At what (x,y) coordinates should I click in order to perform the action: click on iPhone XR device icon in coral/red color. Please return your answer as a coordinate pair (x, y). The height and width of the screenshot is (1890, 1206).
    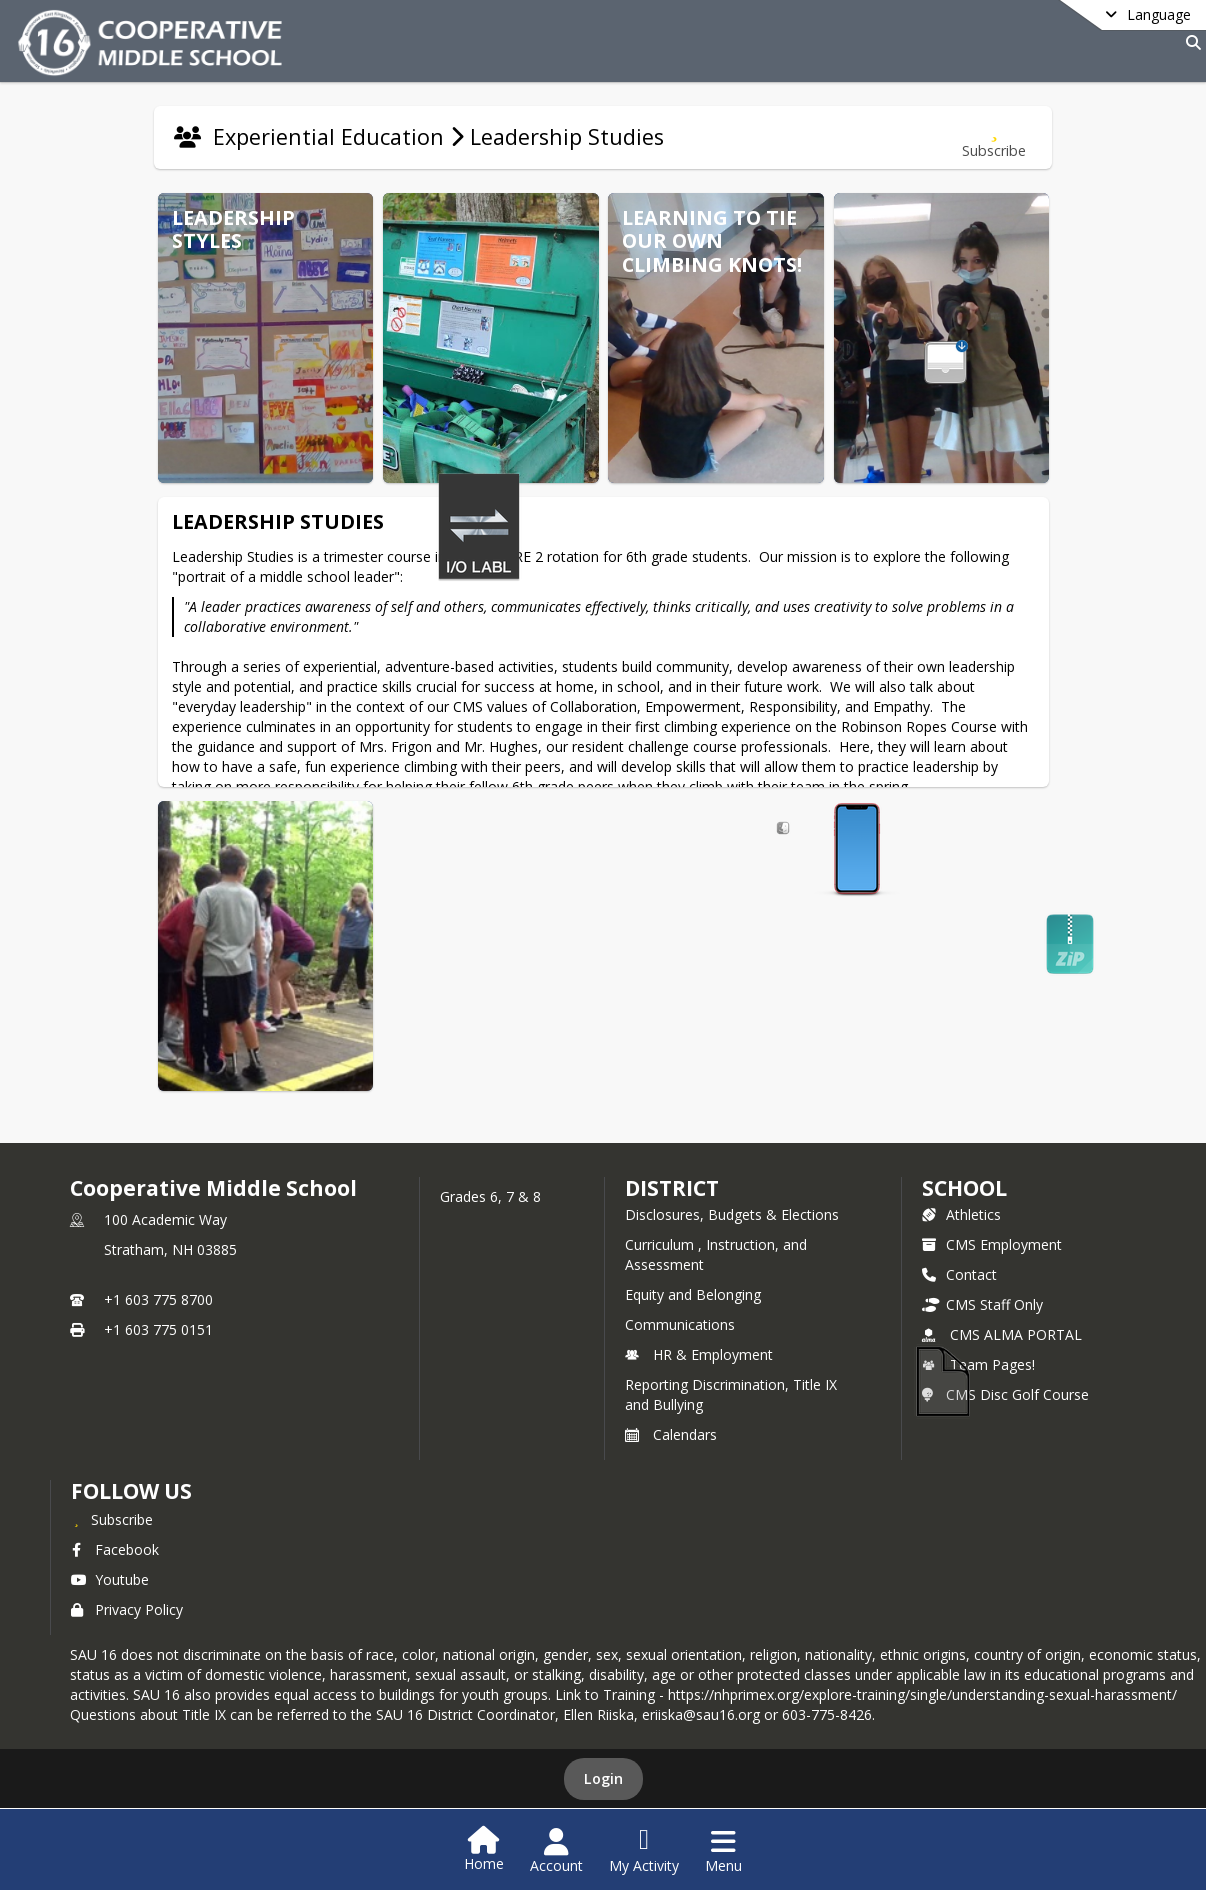
    Looking at the image, I should click on (857, 850).